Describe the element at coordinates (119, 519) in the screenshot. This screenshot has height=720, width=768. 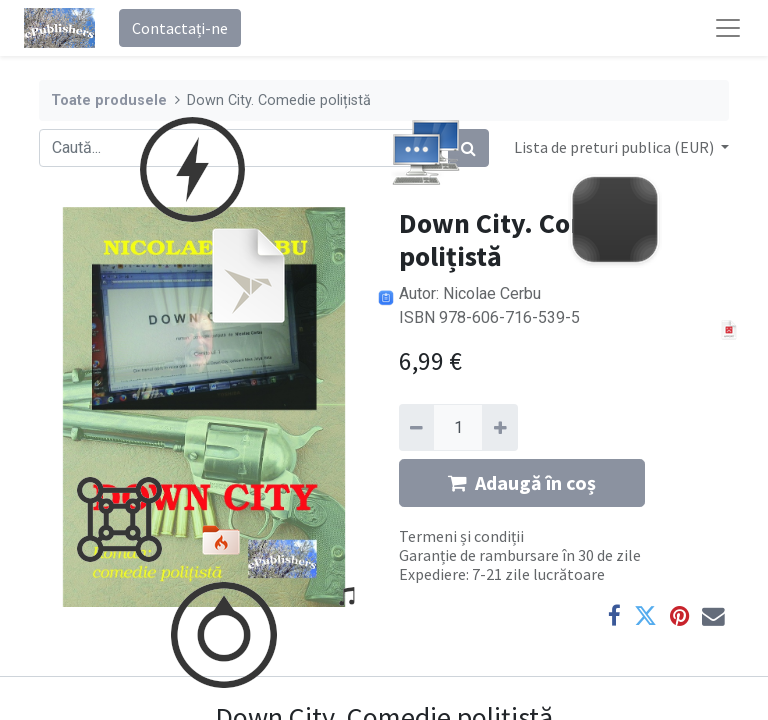
I see `open gnome boxes virtual machine manager` at that location.